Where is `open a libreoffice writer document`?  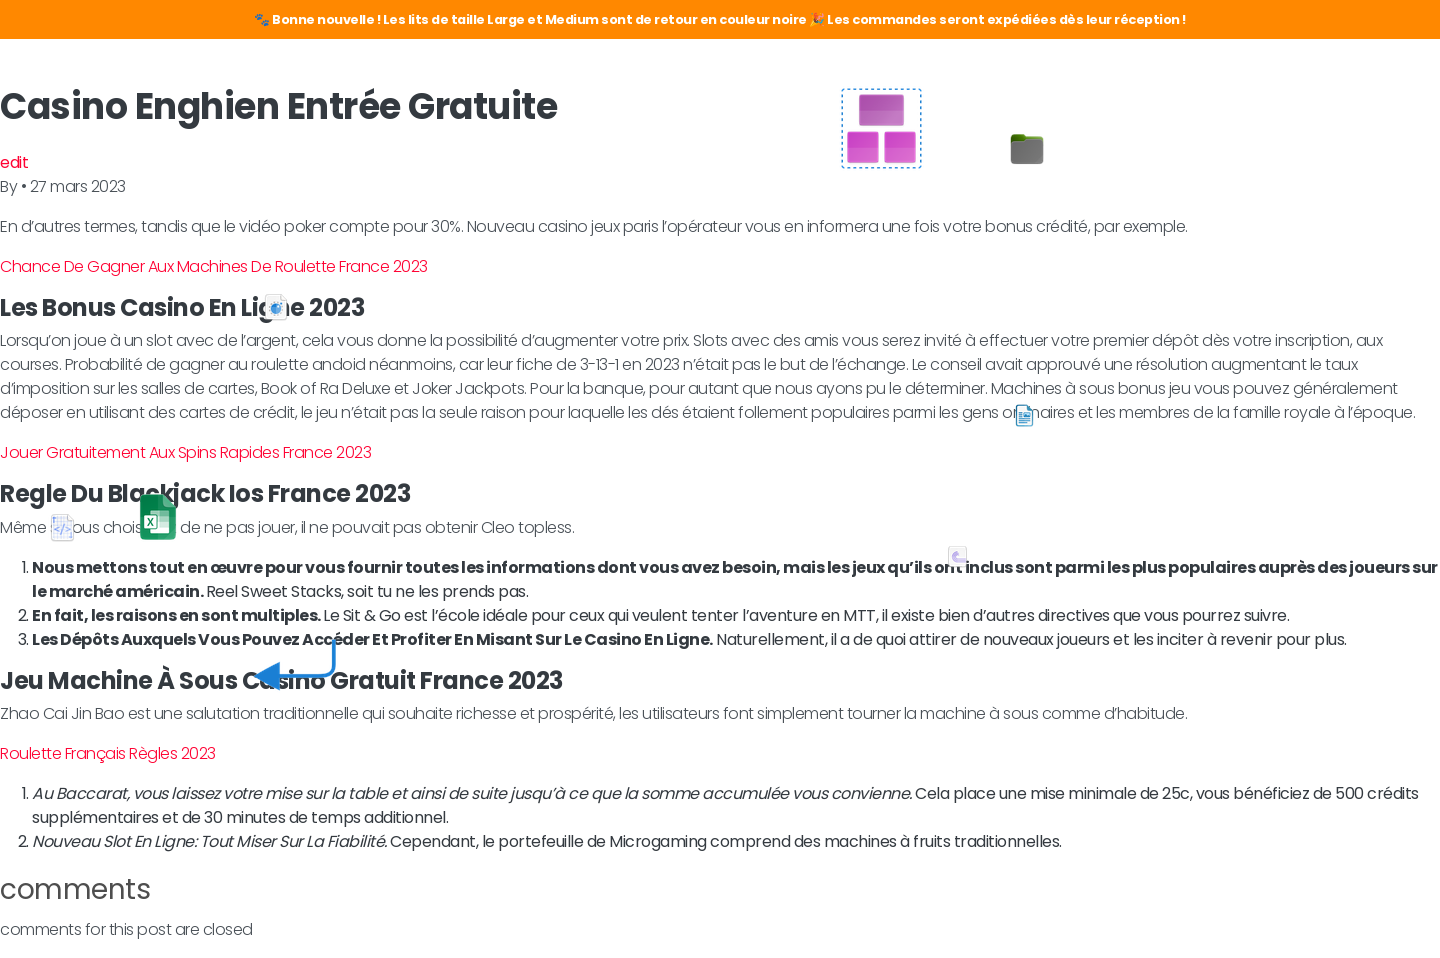 open a libreoffice writer document is located at coordinates (1024, 415).